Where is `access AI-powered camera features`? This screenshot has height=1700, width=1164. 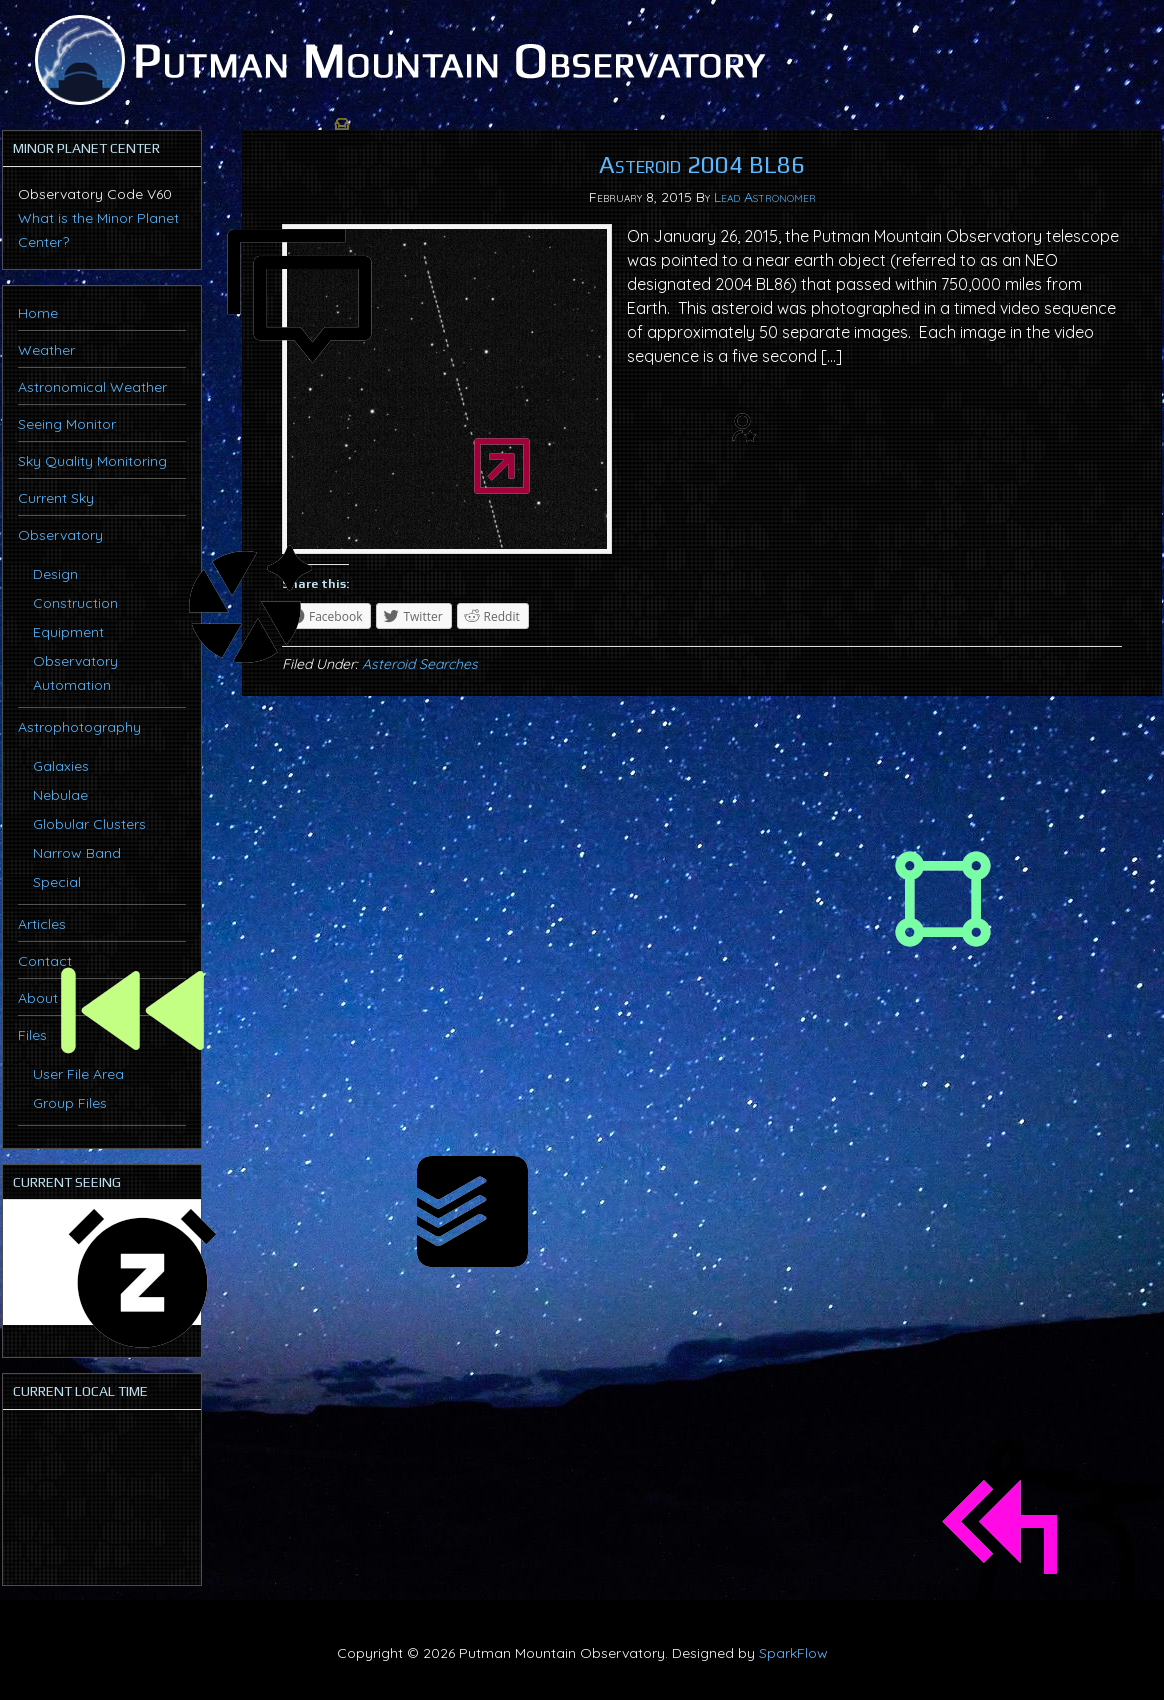 access AI-powered camera features is located at coordinates (245, 607).